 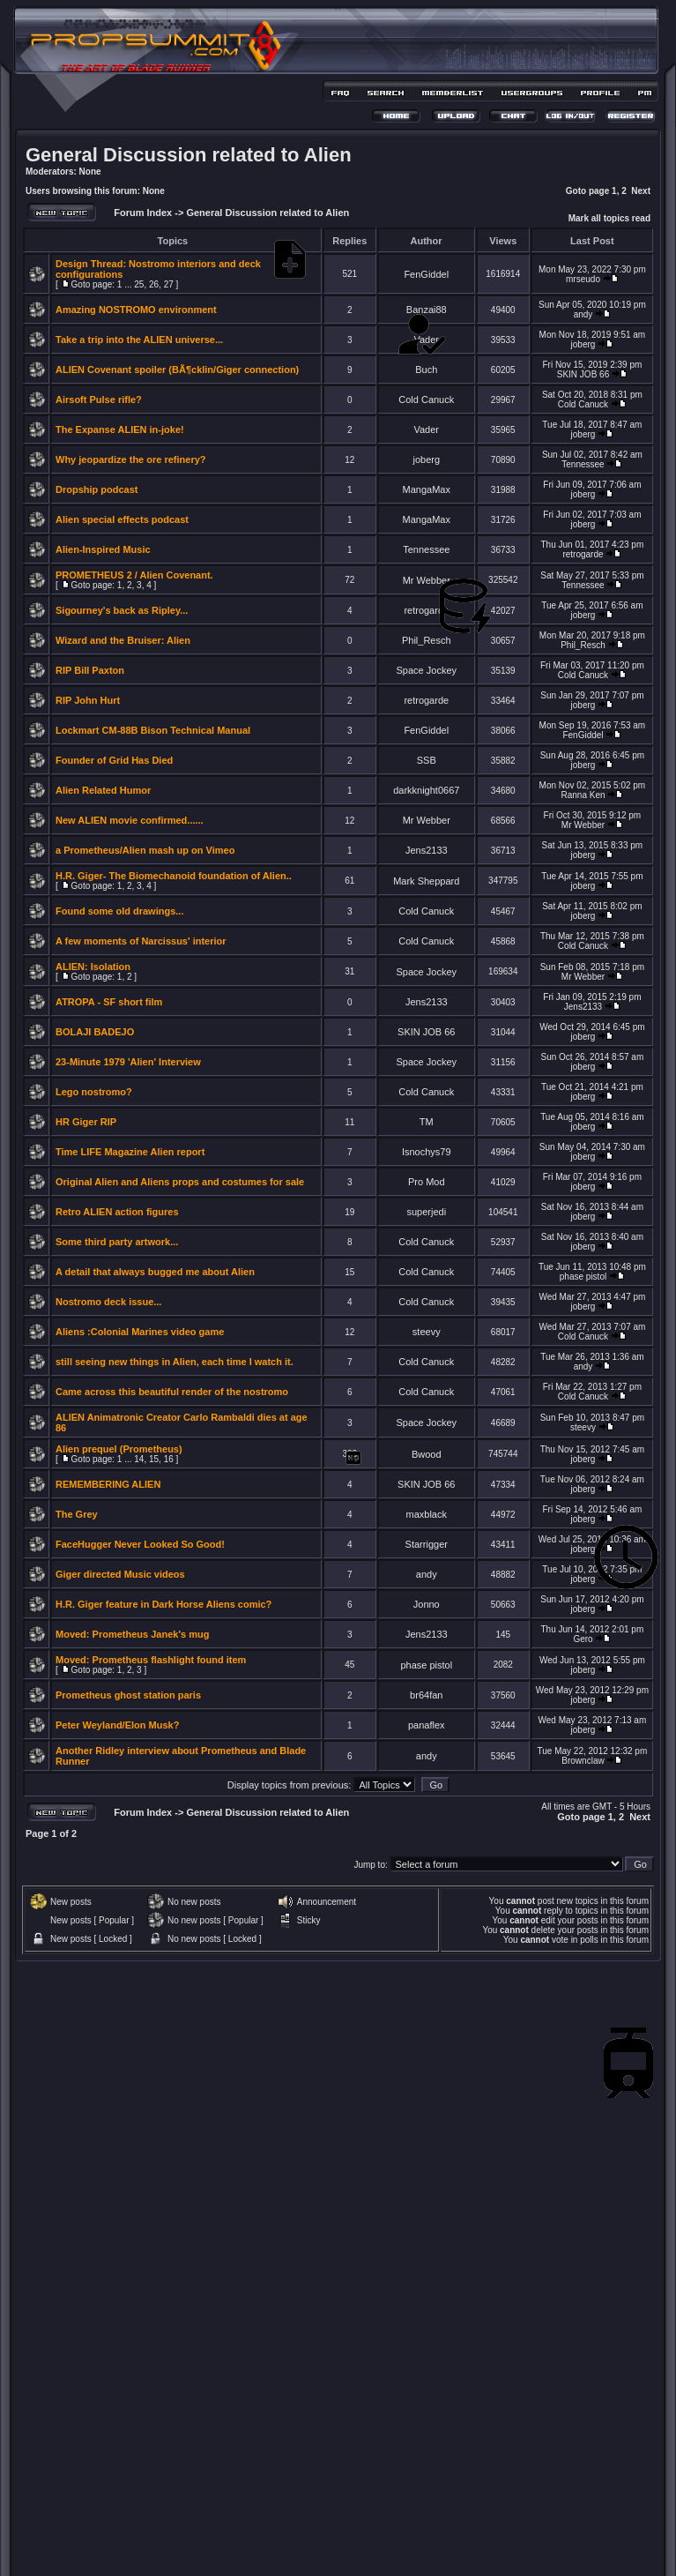 What do you see at coordinates (290, 259) in the screenshot?
I see `create a new note` at bounding box center [290, 259].